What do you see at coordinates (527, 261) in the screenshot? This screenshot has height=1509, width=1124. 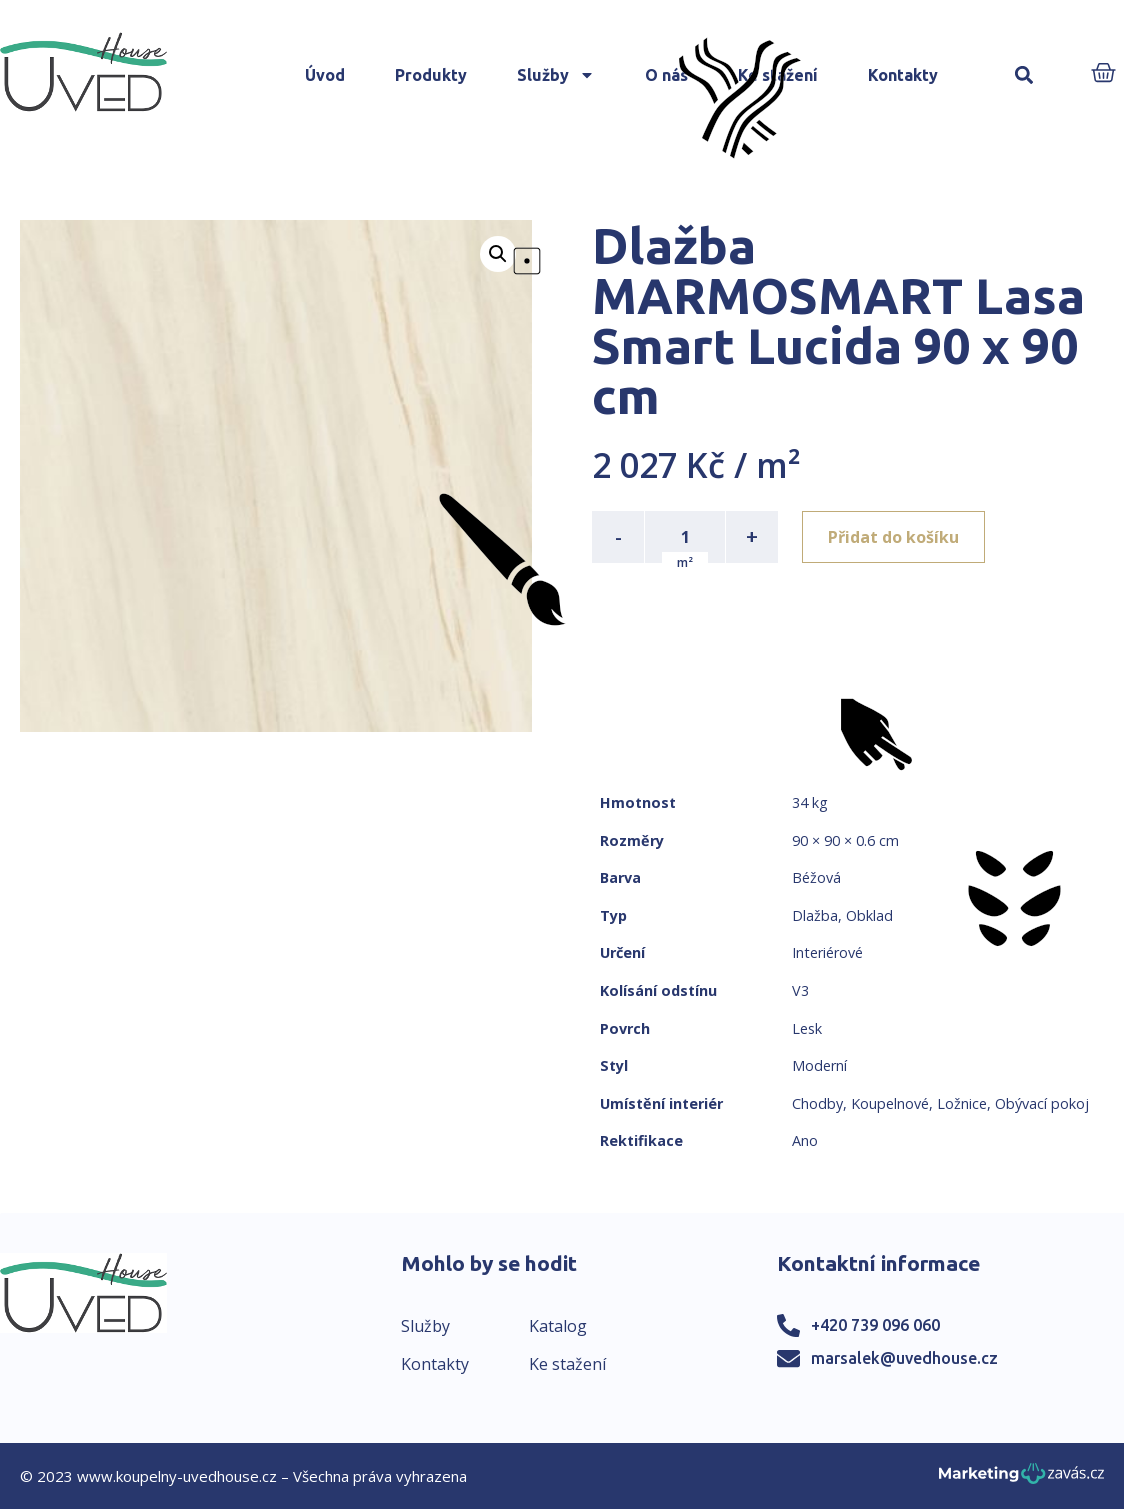 I see `roll the dice or trigger random selection` at bounding box center [527, 261].